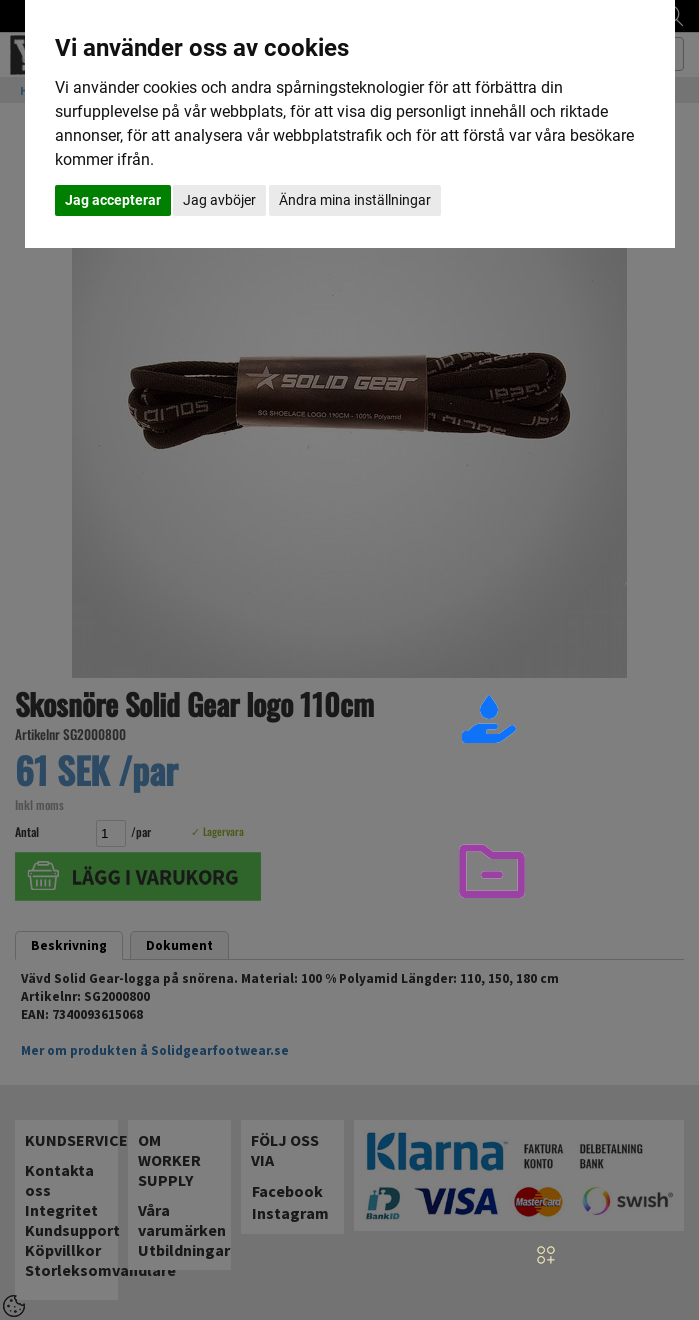  I want to click on access water conservation settings, so click(489, 719).